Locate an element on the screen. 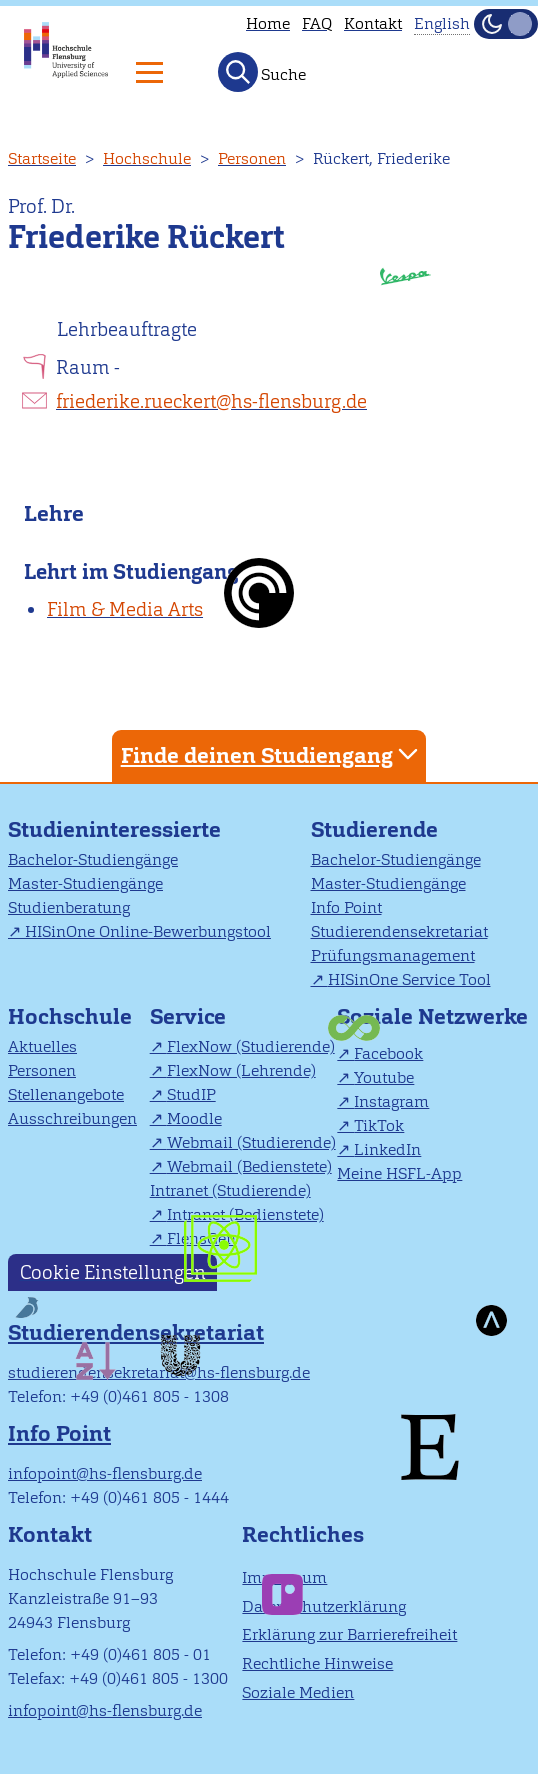 Image resolution: width=538 pixels, height=1774 pixels. unilever brand logo is located at coordinates (180, 1355).